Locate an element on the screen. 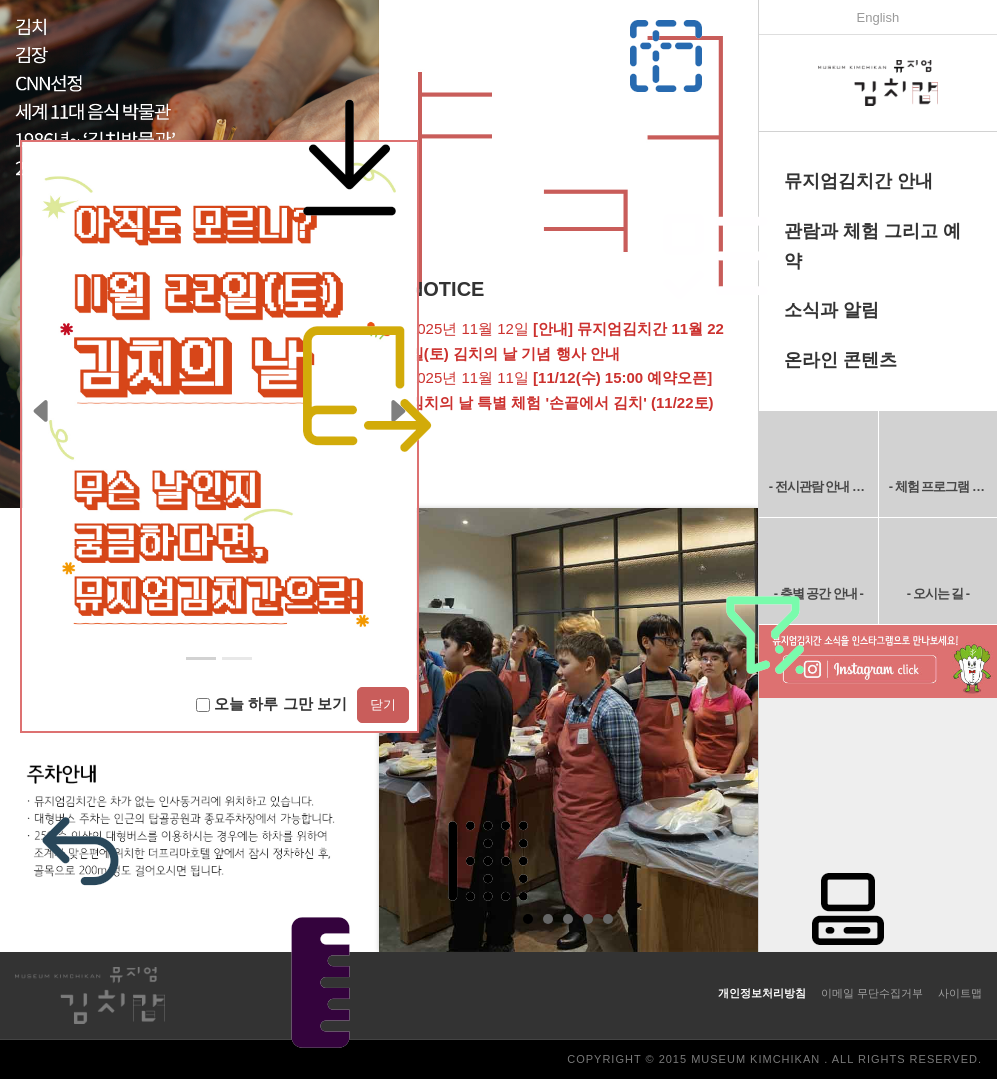  view task list or checklist is located at coordinates (715, 254).